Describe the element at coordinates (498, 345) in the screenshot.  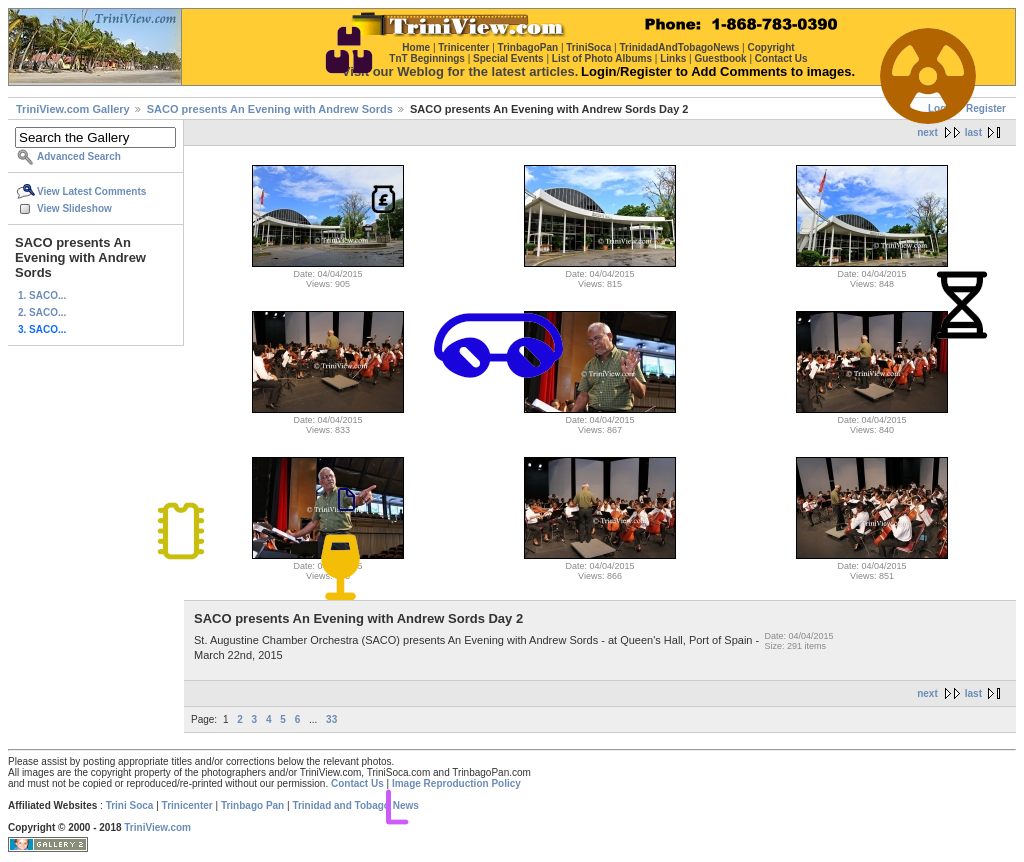
I see `access virtual reality or immersive mode` at that location.